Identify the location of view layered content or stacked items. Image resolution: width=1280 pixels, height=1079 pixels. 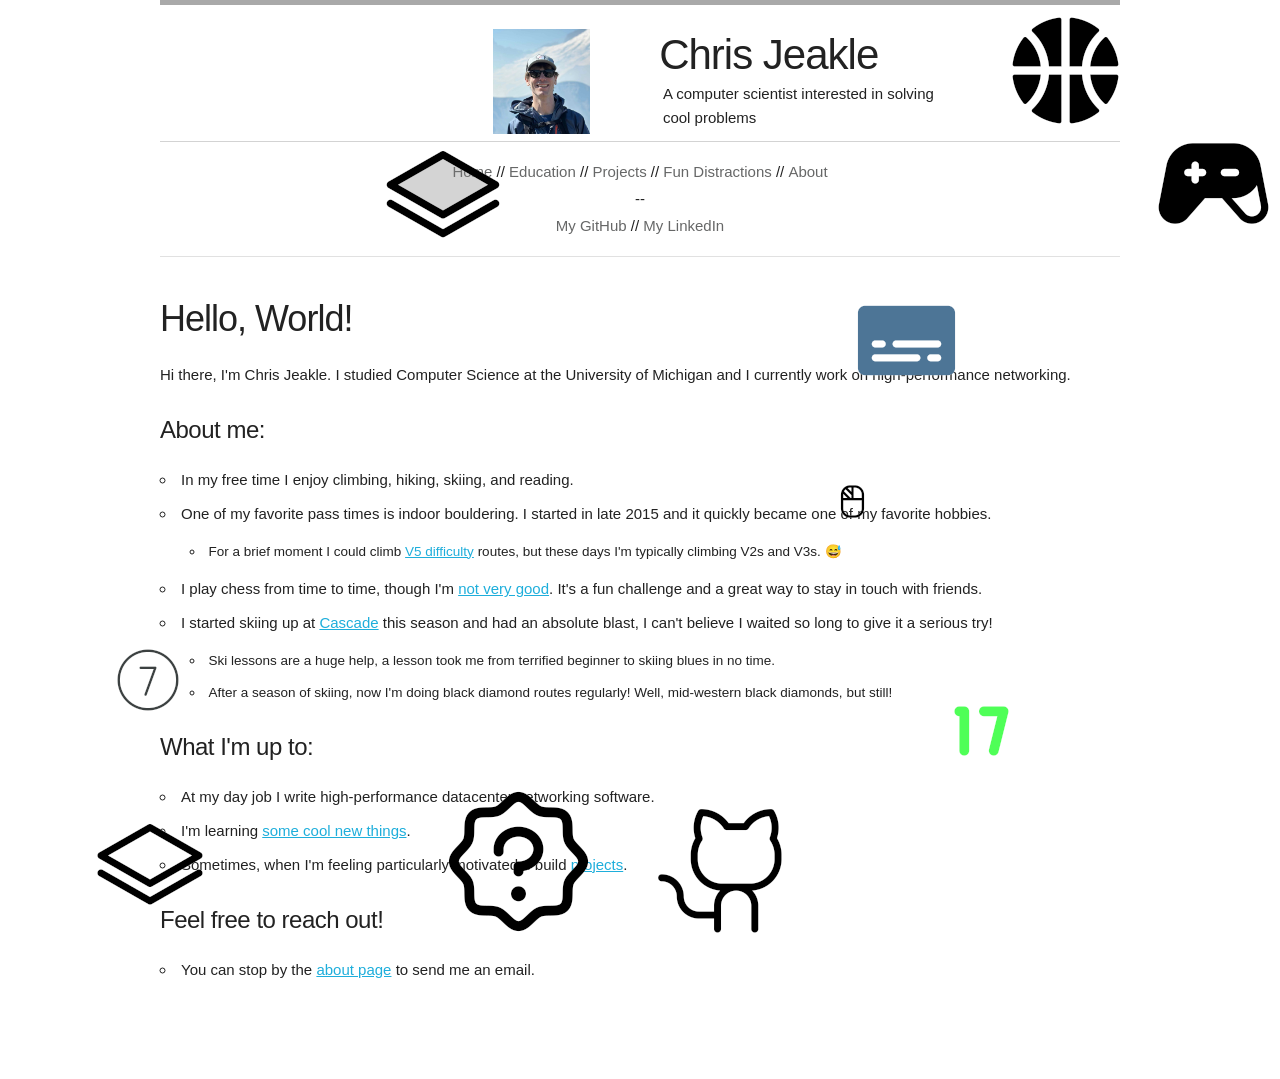
(443, 196).